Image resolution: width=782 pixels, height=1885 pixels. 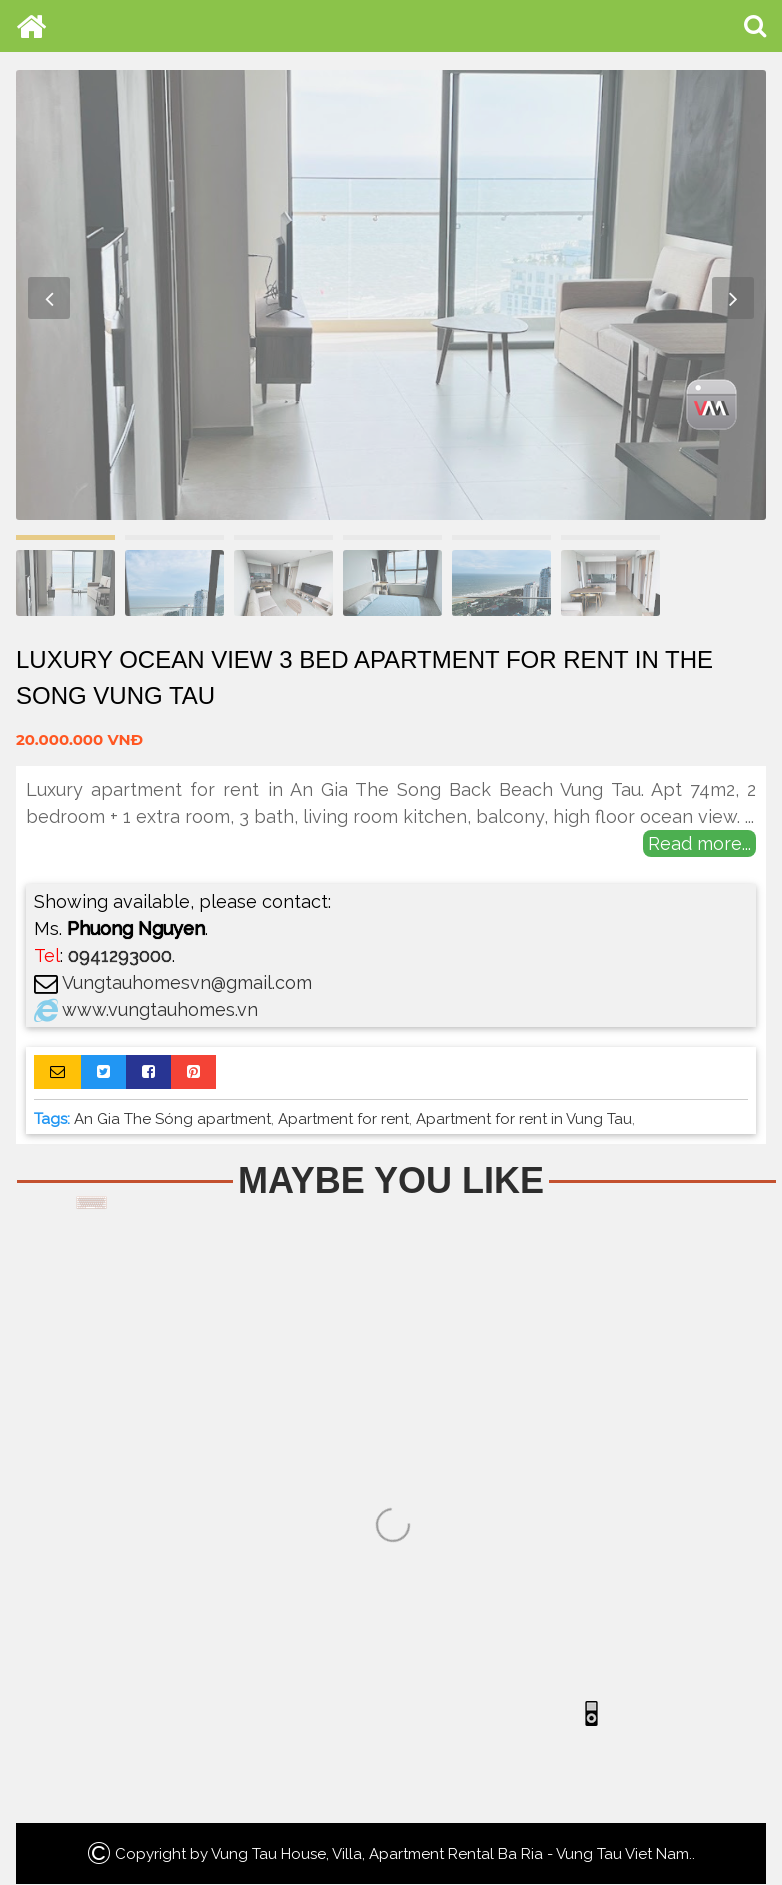 I want to click on iPod nano device in sidebar, so click(x=591, y=1713).